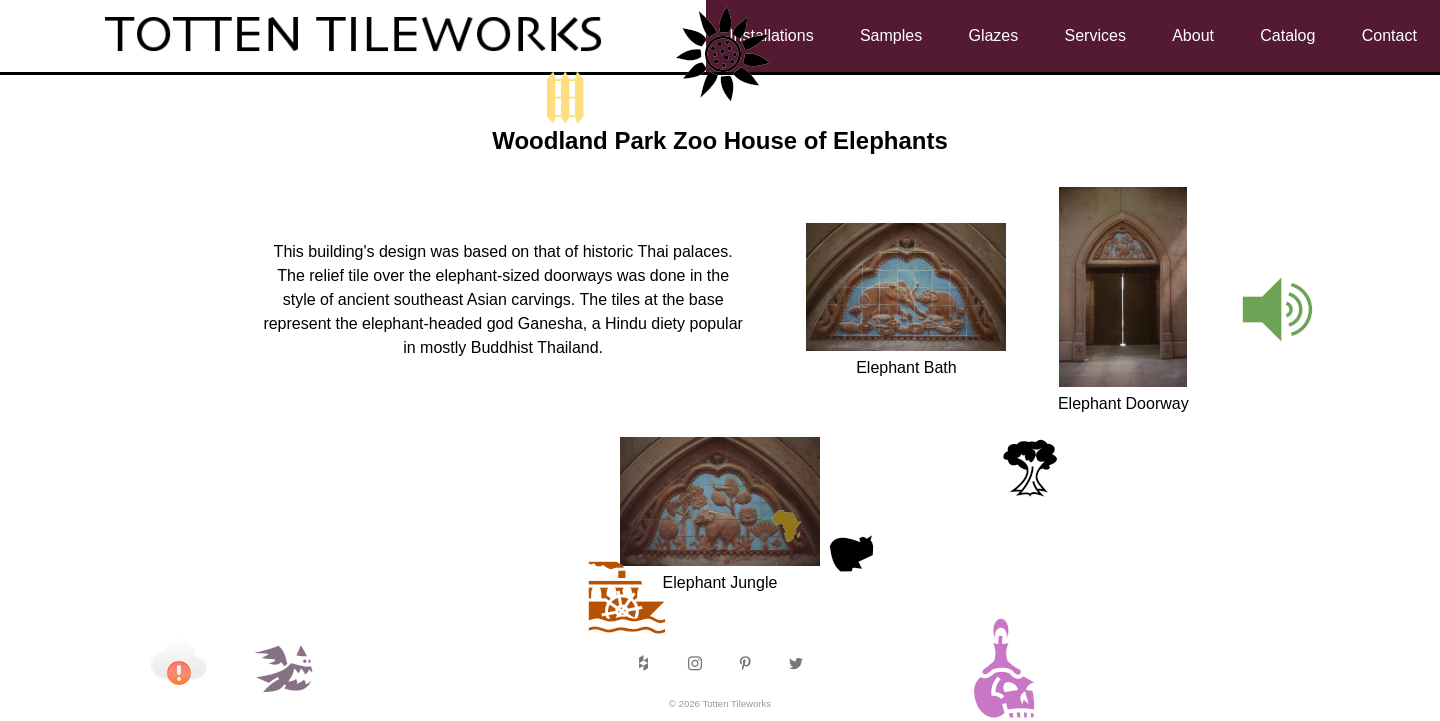 The width and height of the screenshot is (1440, 721). What do you see at coordinates (851, 553) in the screenshot?
I see `select cambodia as your country or region` at bounding box center [851, 553].